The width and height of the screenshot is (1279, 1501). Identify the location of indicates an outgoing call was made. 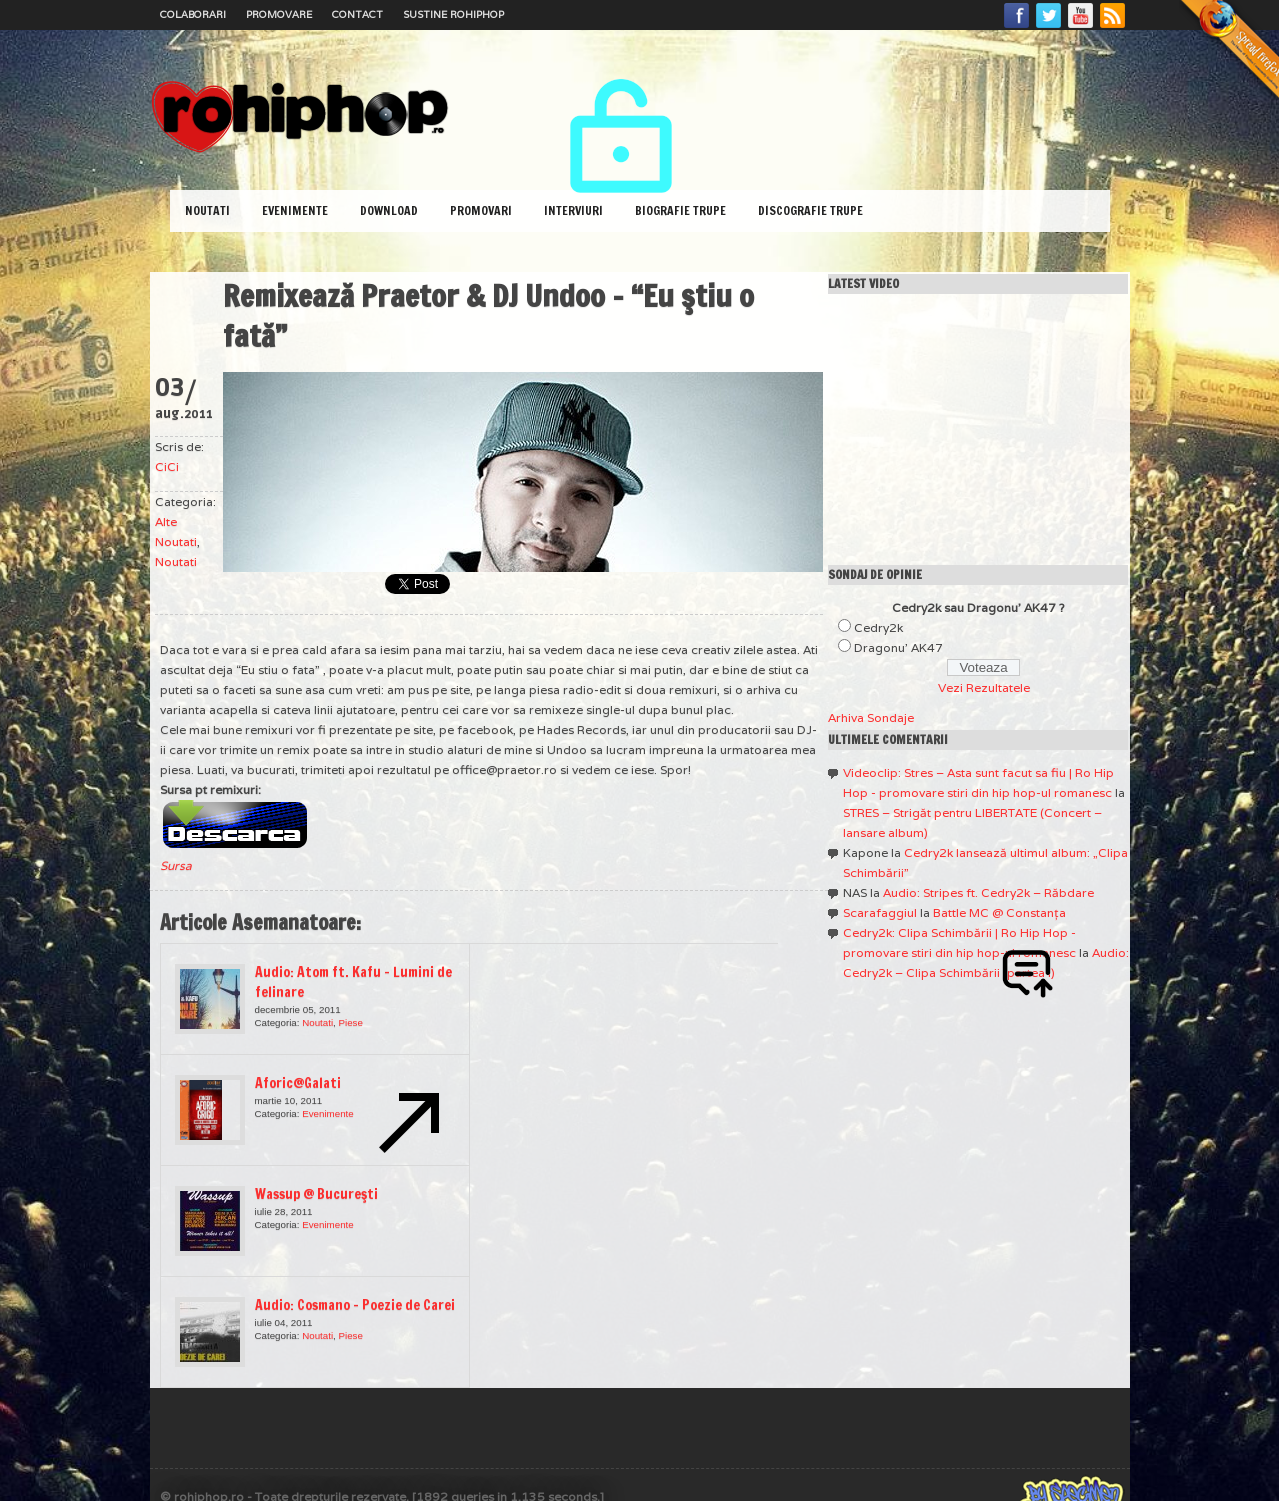
(411, 1121).